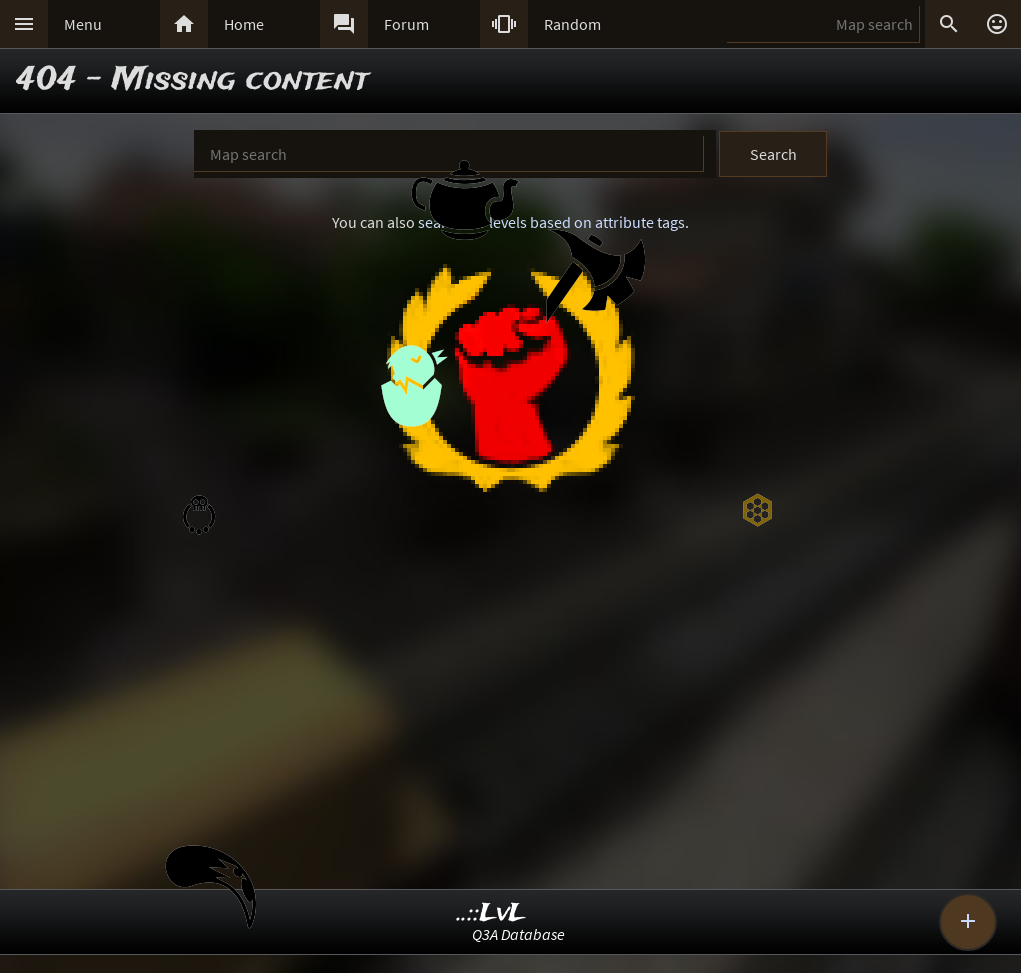 The image size is (1021, 973). I want to click on access tea or beverage-related features, so click(465, 199).